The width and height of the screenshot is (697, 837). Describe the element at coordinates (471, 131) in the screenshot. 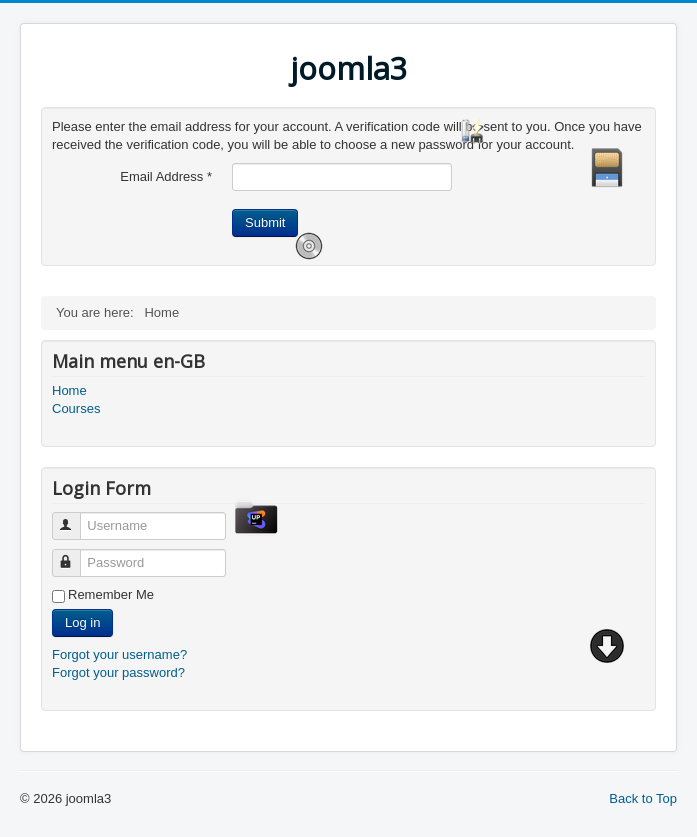

I see `battery low but currently charging` at that location.